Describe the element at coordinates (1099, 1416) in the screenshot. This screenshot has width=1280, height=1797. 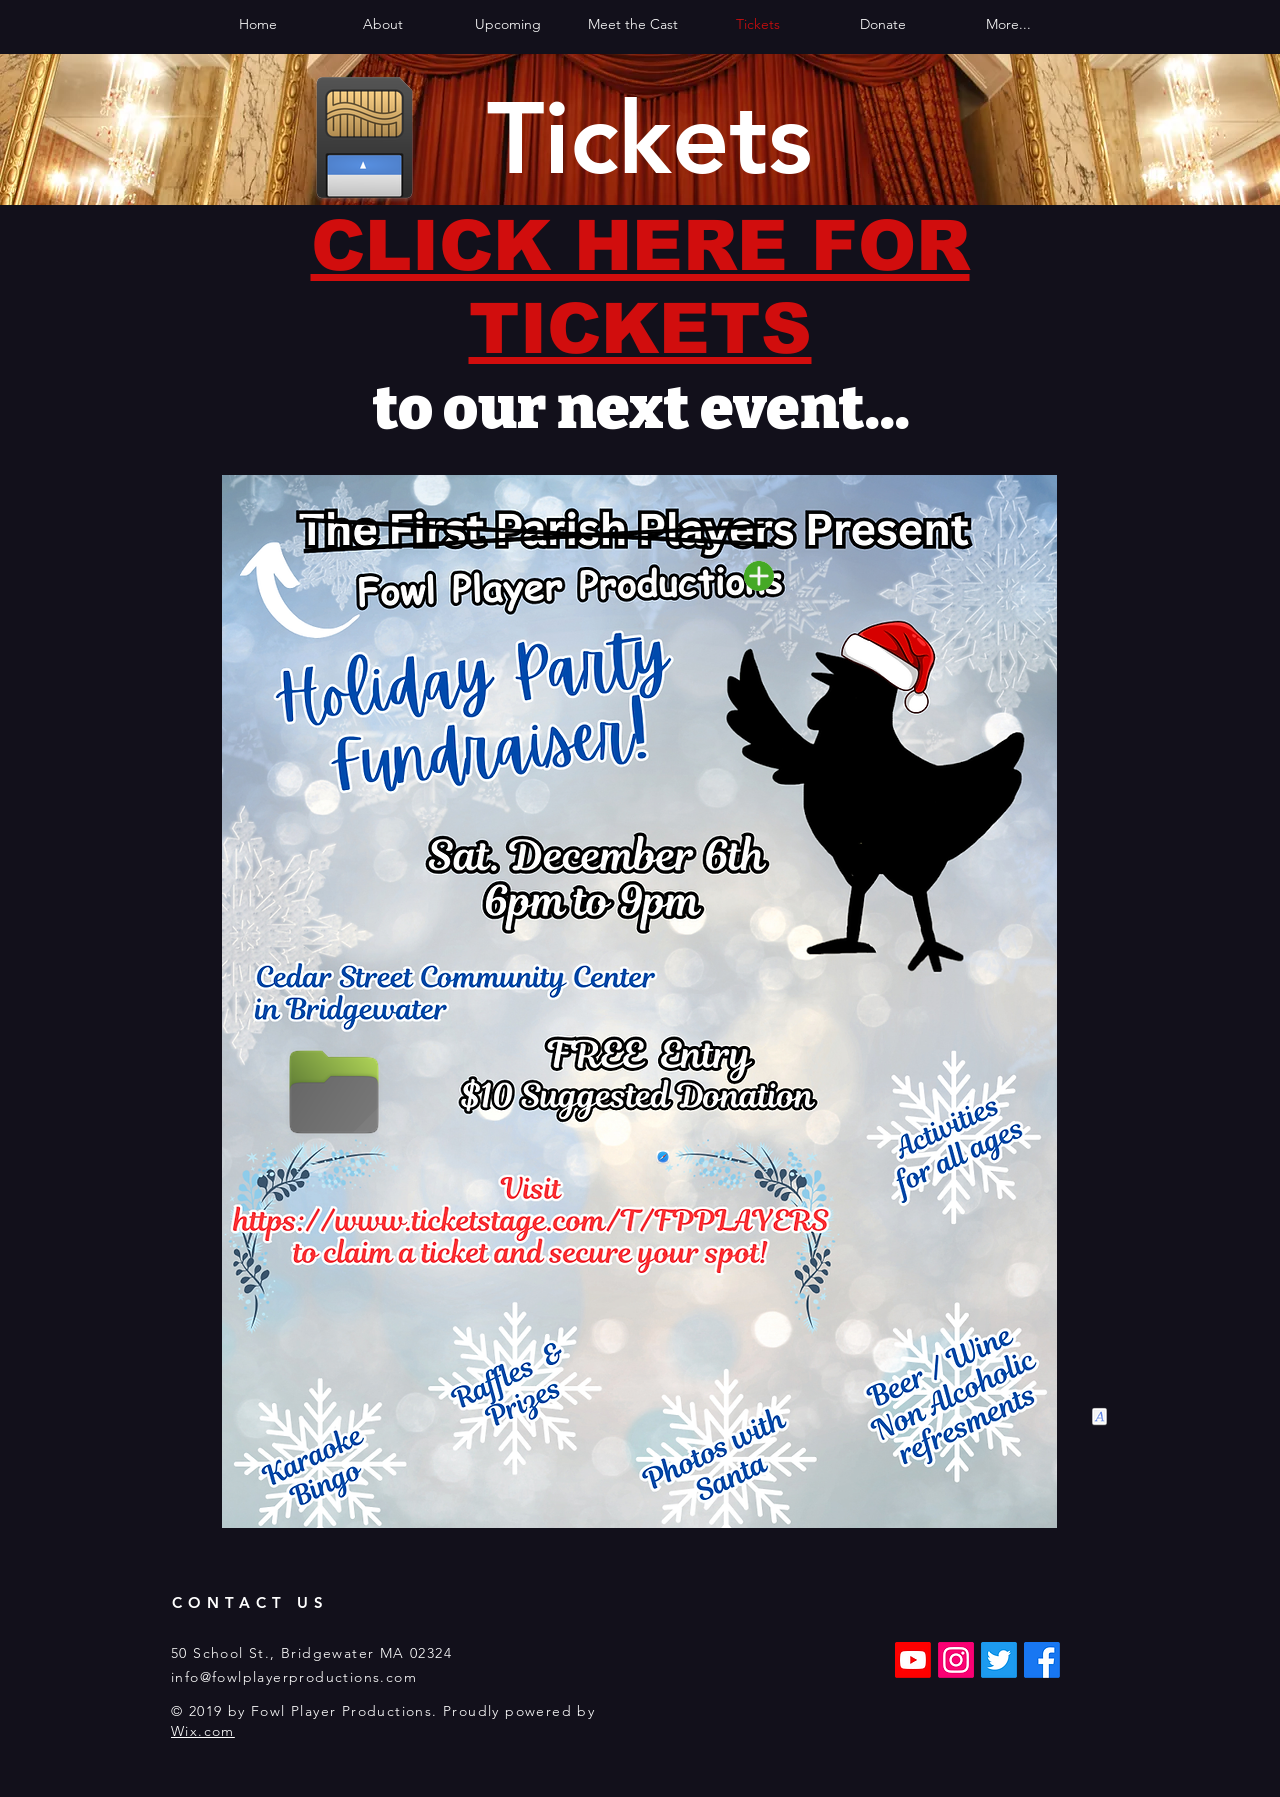
I see `an OpenType font file` at that location.